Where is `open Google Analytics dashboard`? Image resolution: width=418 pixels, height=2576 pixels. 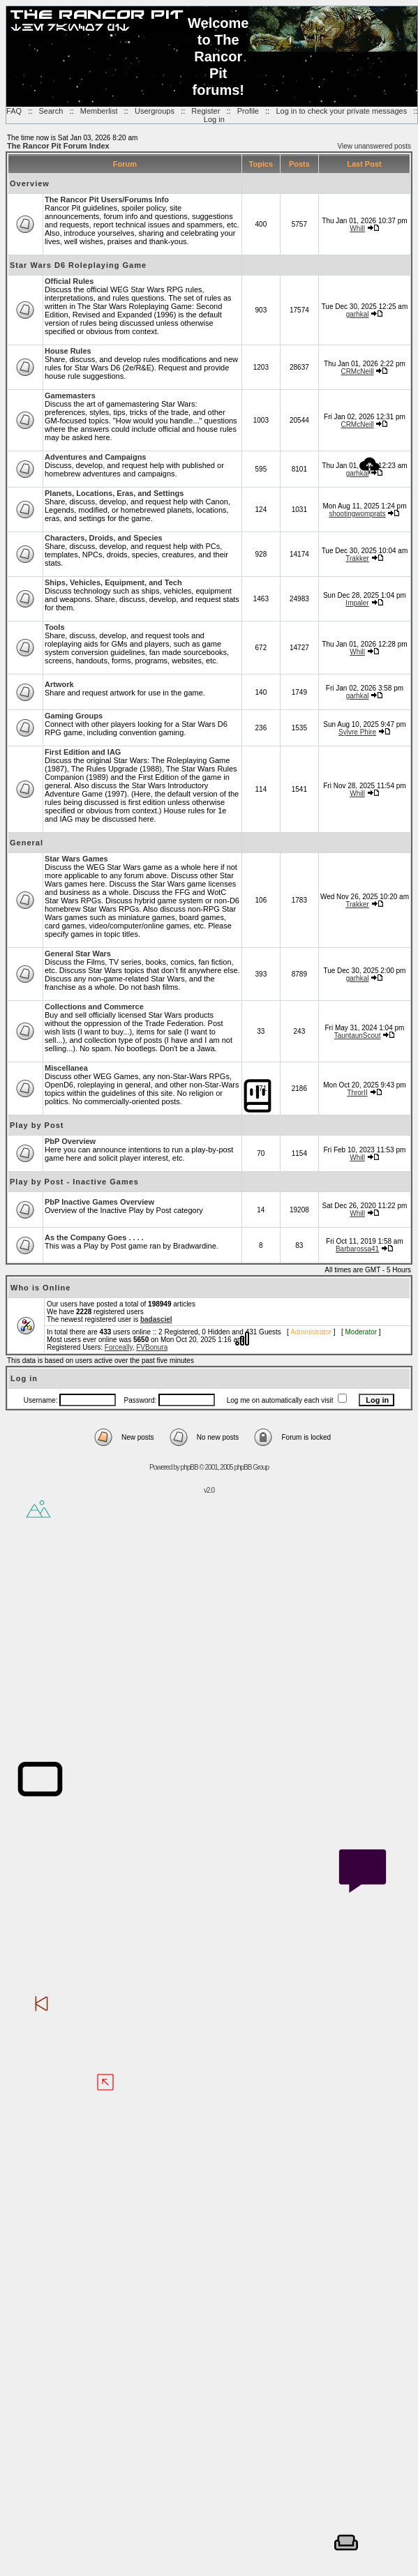
open Google Analytics dashboard is located at coordinates (242, 1339).